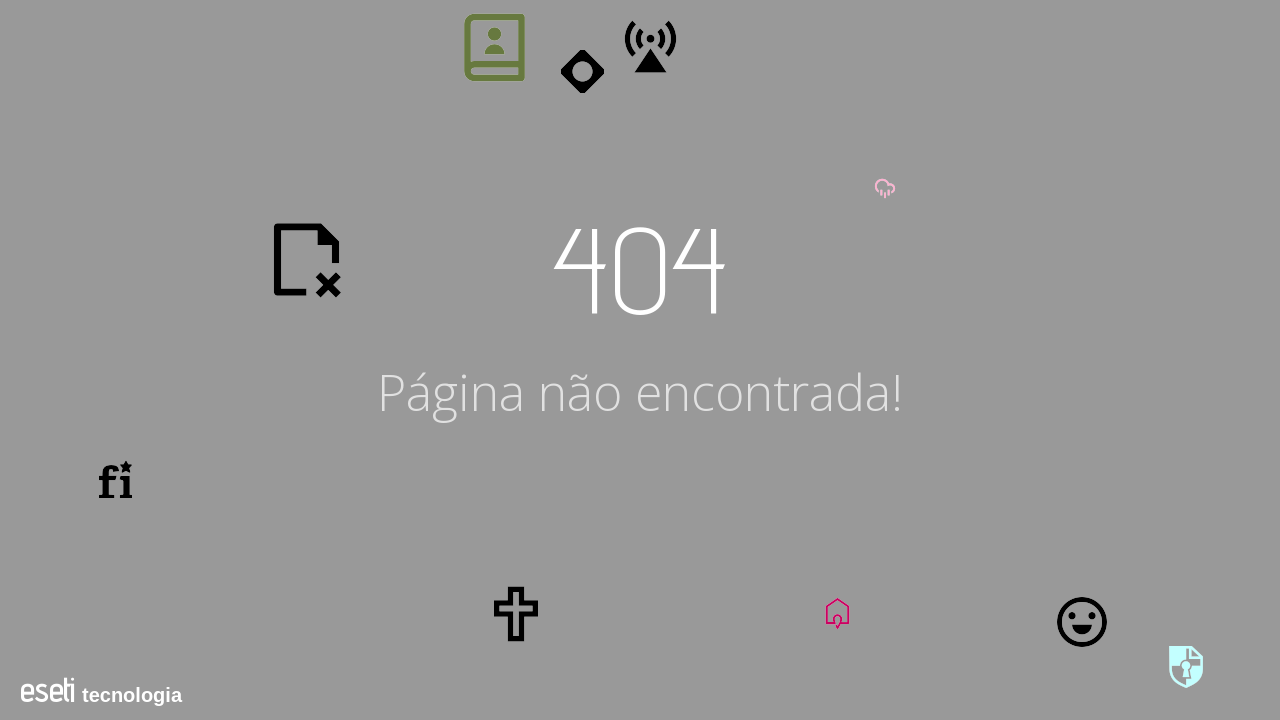 The width and height of the screenshot is (1280, 720). What do you see at coordinates (306, 259) in the screenshot?
I see `close the current document` at bounding box center [306, 259].